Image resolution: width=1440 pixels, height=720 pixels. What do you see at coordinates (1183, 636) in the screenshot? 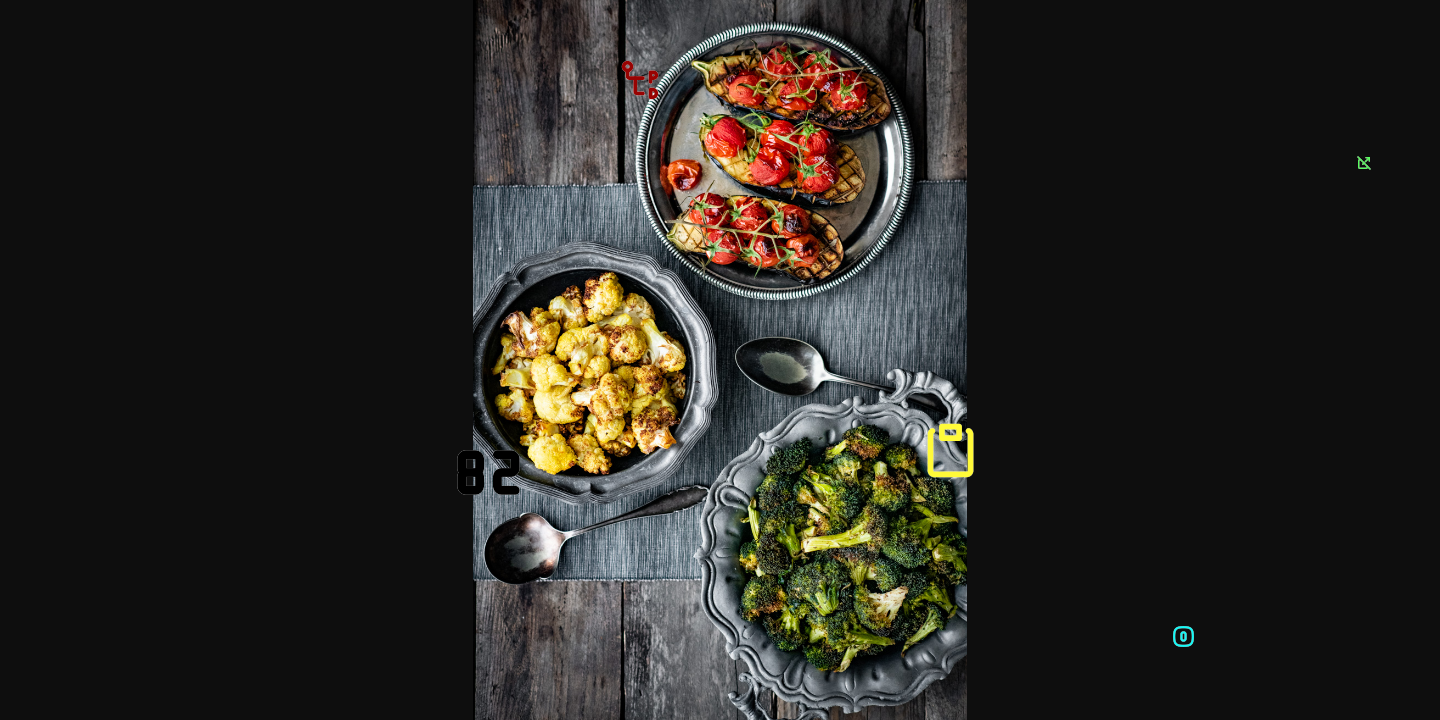
I see `indicates zero items or empty count` at bounding box center [1183, 636].